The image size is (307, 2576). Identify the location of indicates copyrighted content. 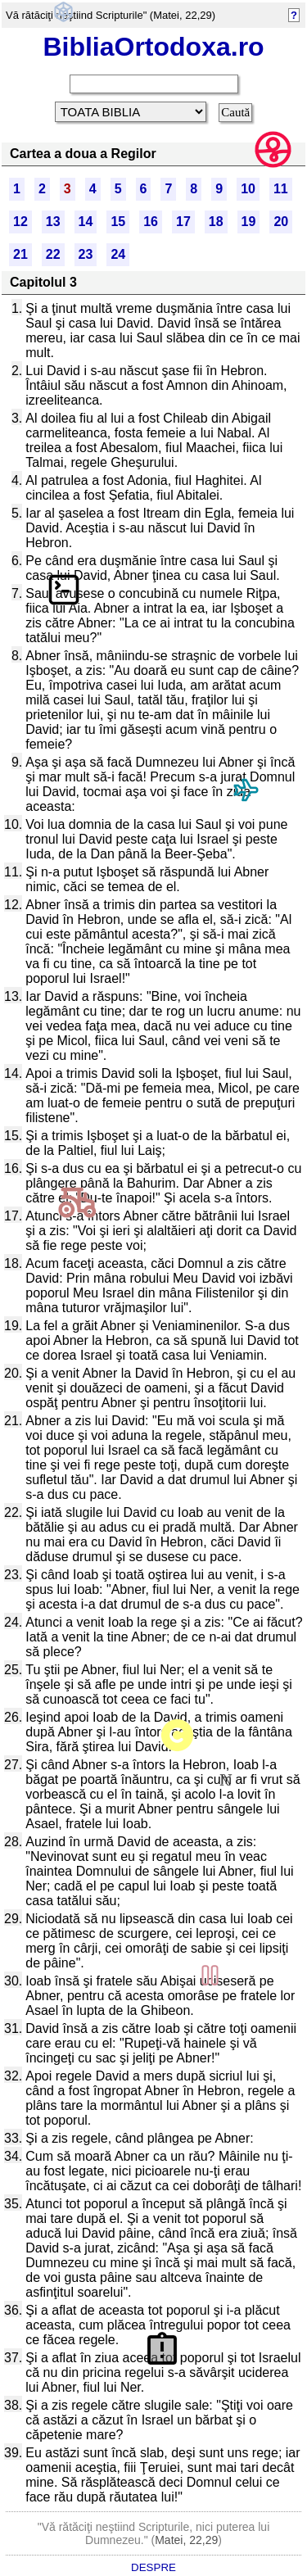
(177, 1735).